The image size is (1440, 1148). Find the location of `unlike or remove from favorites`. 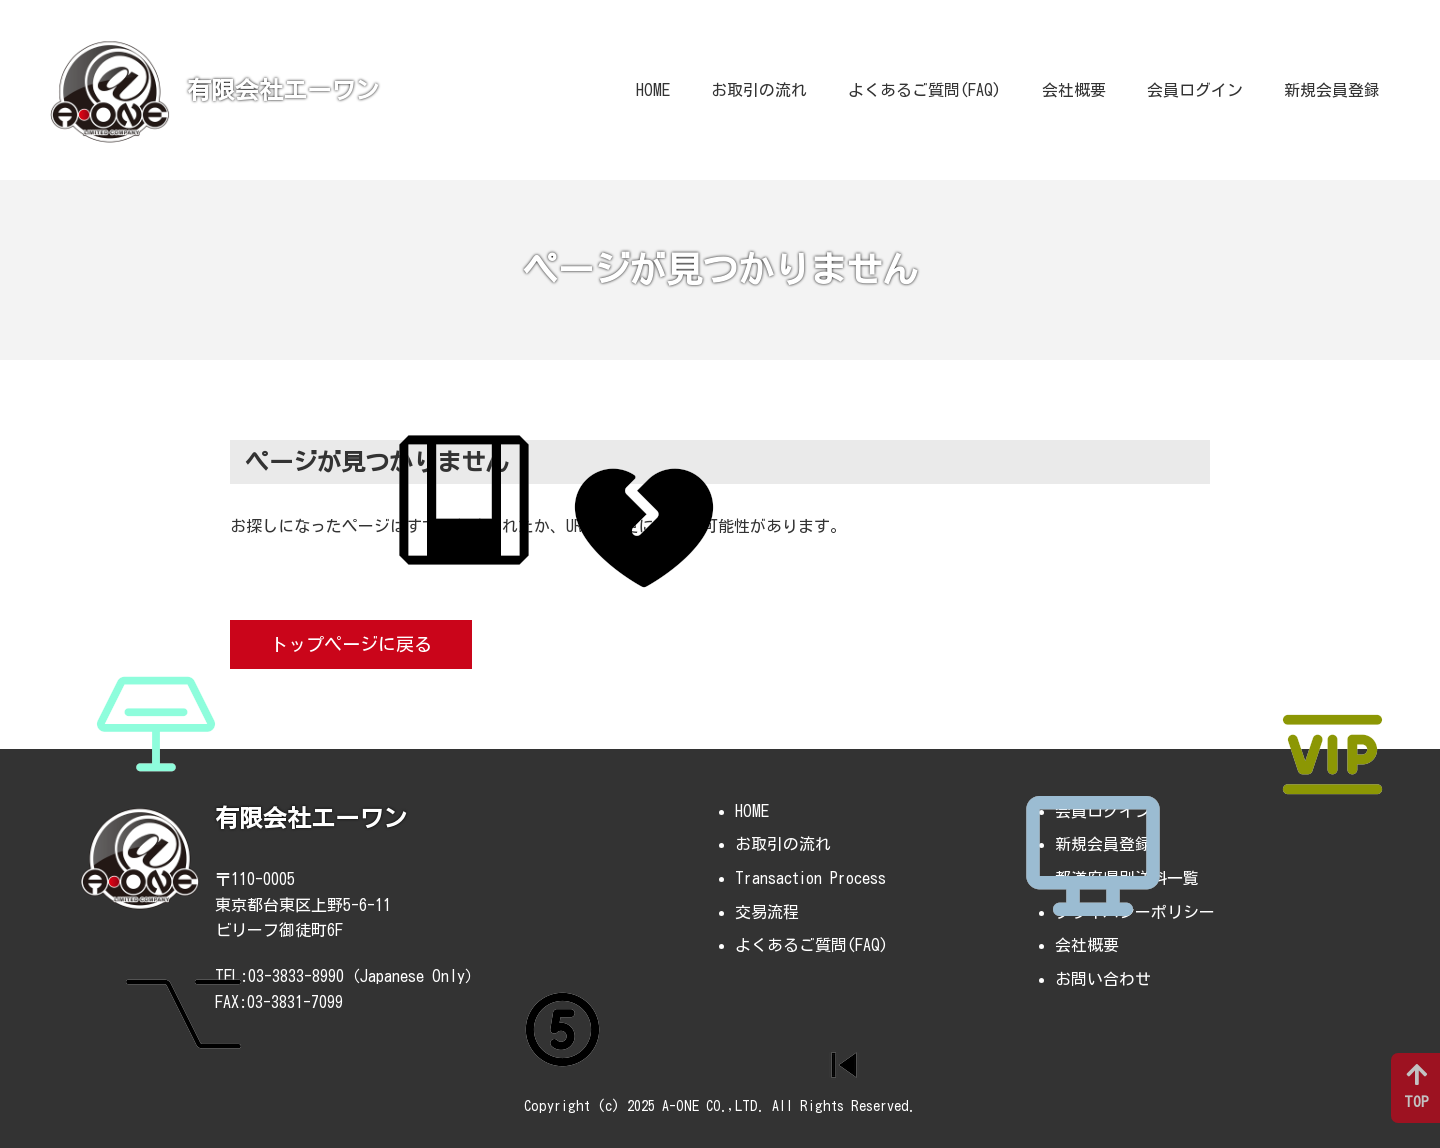

unlike or remove from favorites is located at coordinates (644, 523).